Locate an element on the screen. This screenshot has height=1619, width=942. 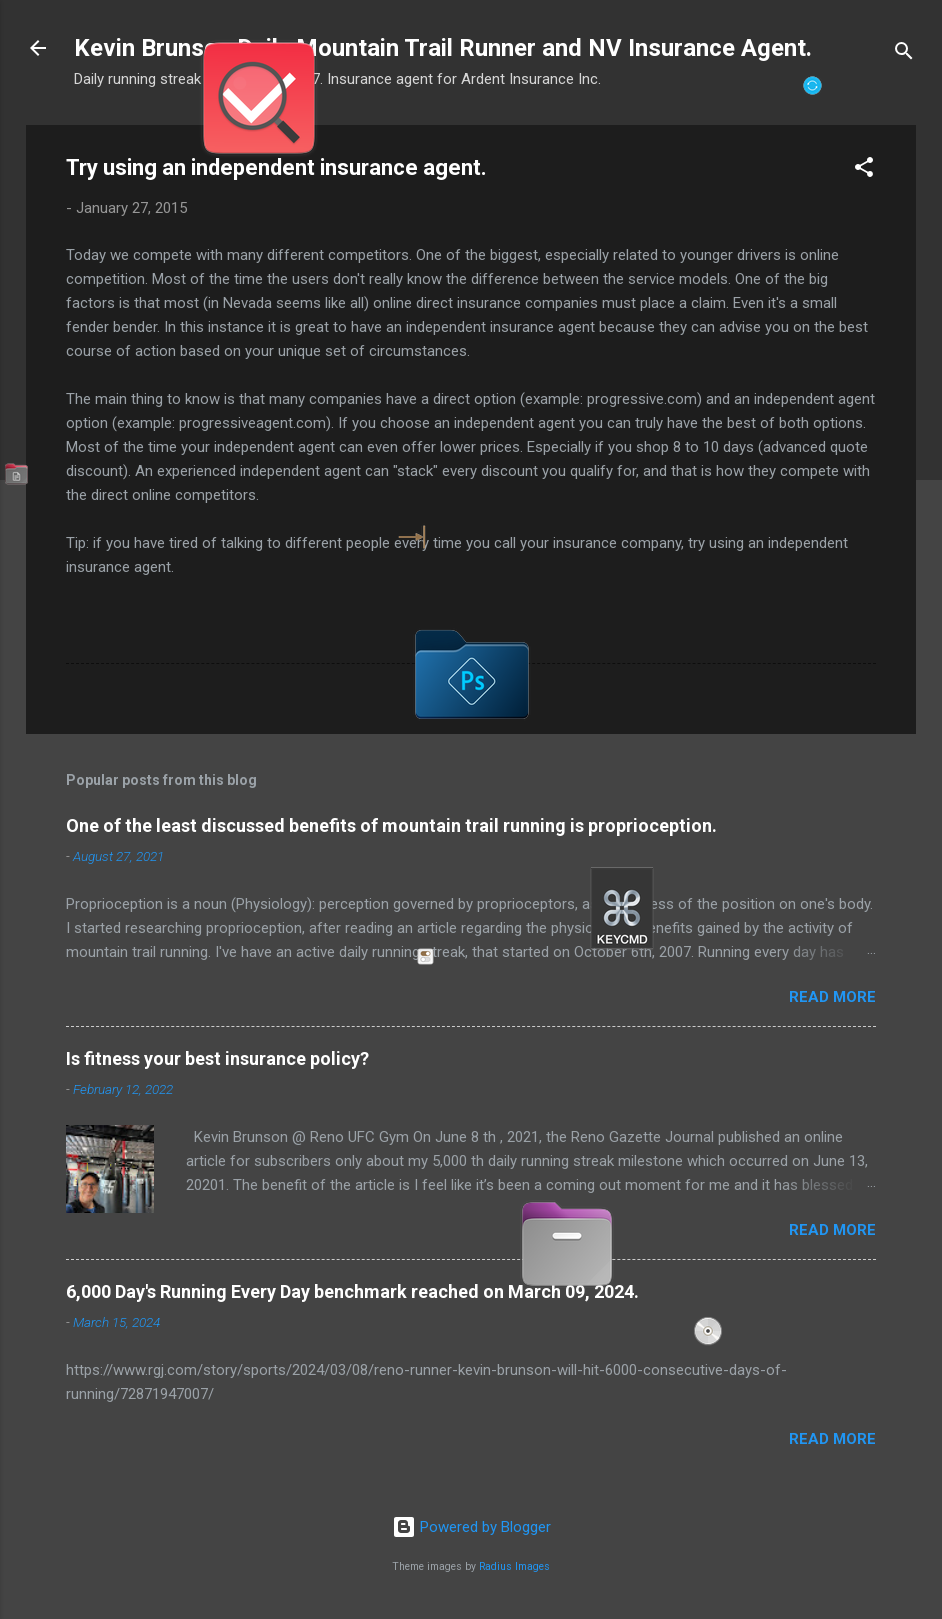
open folder containing Adobe Photoshop Express files is located at coordinates (471, 677).